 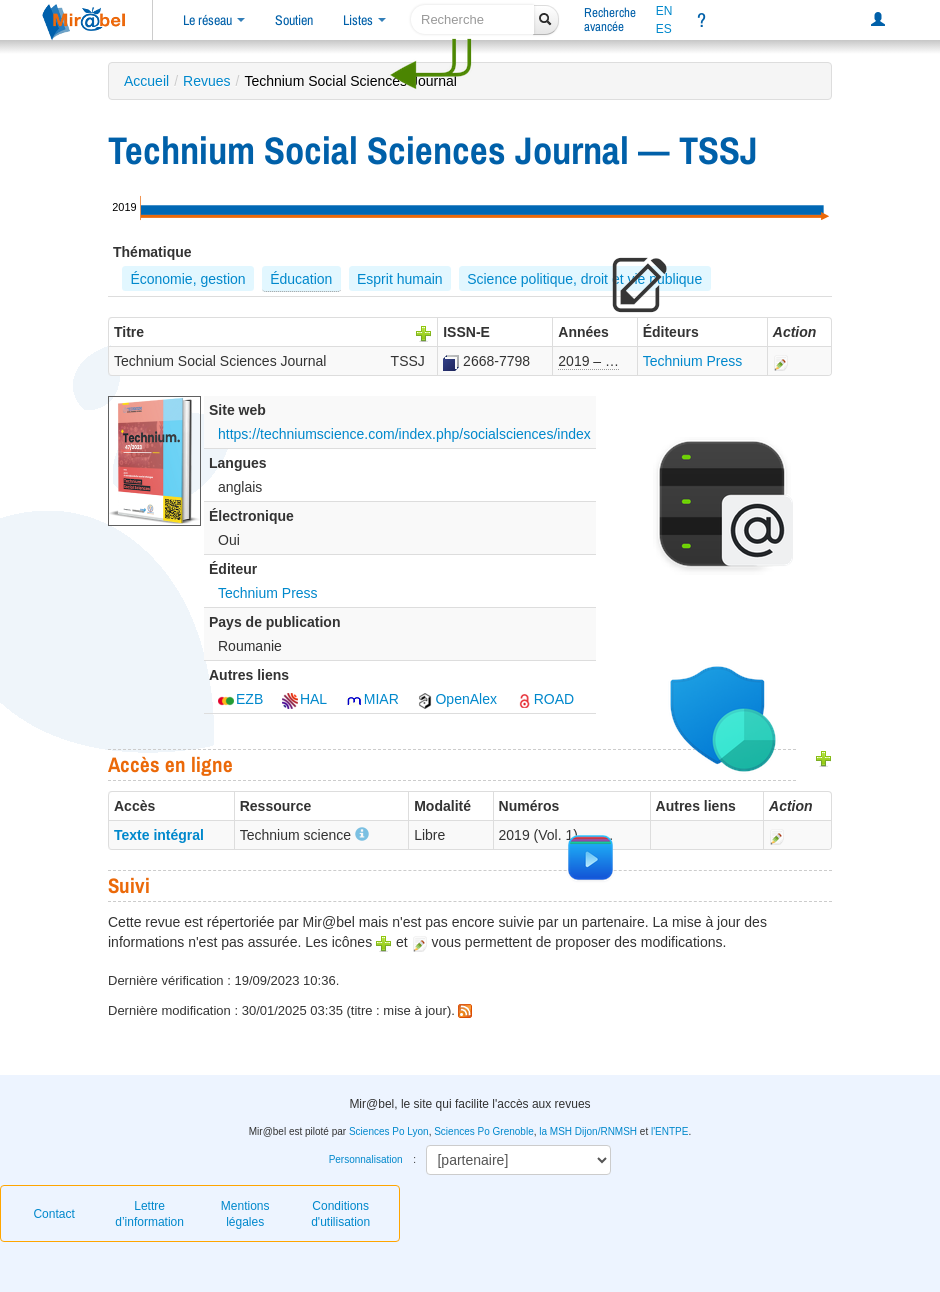 What do you see at coordinates (723, 719) in the screenshot?
I see `view security status or protection settings` at bounding box center [723, 719].